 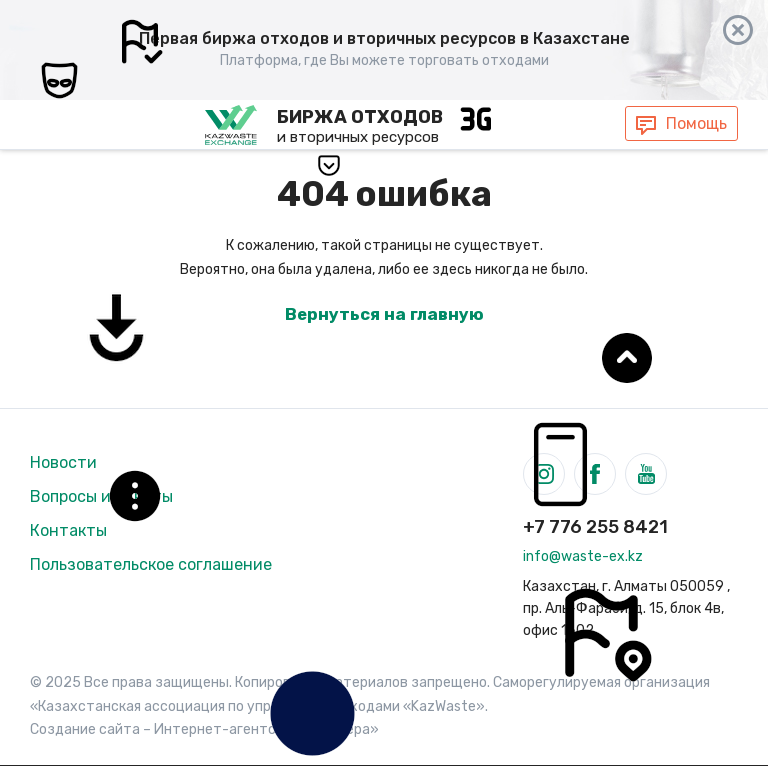 What do you see at coordinates (135, 496) in the screenshot?
I see `open more options menu` at bounding box center [135, 496].